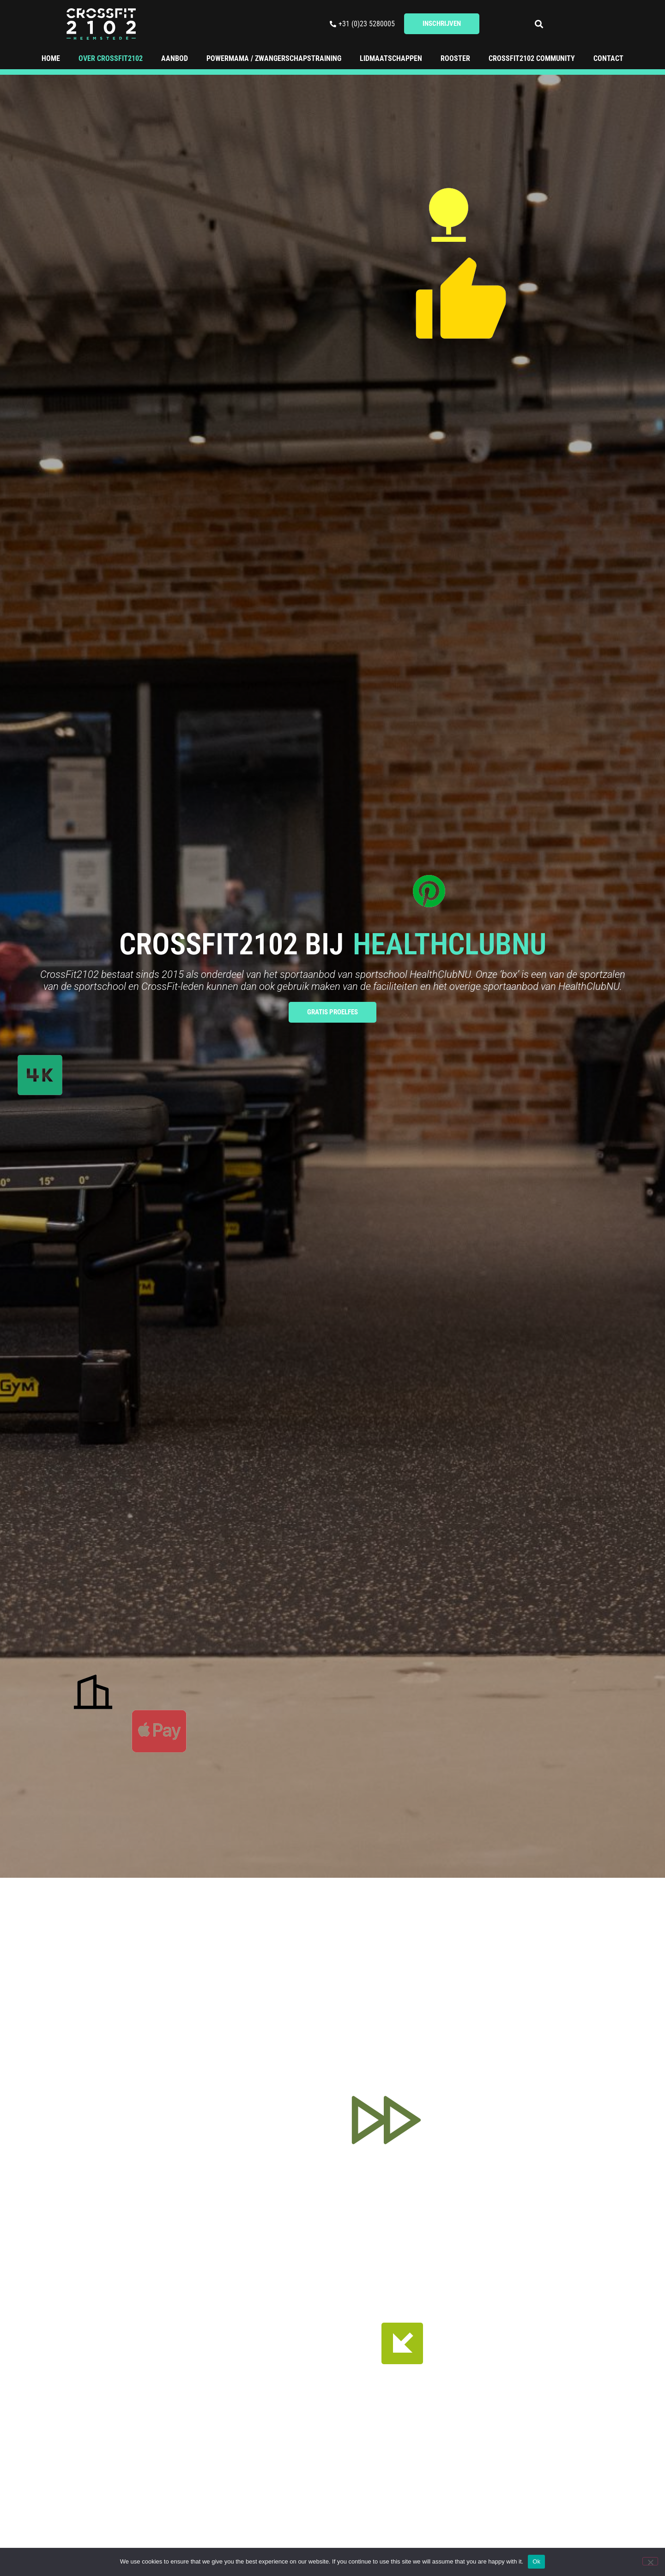 This screenshot has width=665, height=2576. Describe the element at coordinates (448, 212) in the screenshot. I see `view pinned location on map` at that location.